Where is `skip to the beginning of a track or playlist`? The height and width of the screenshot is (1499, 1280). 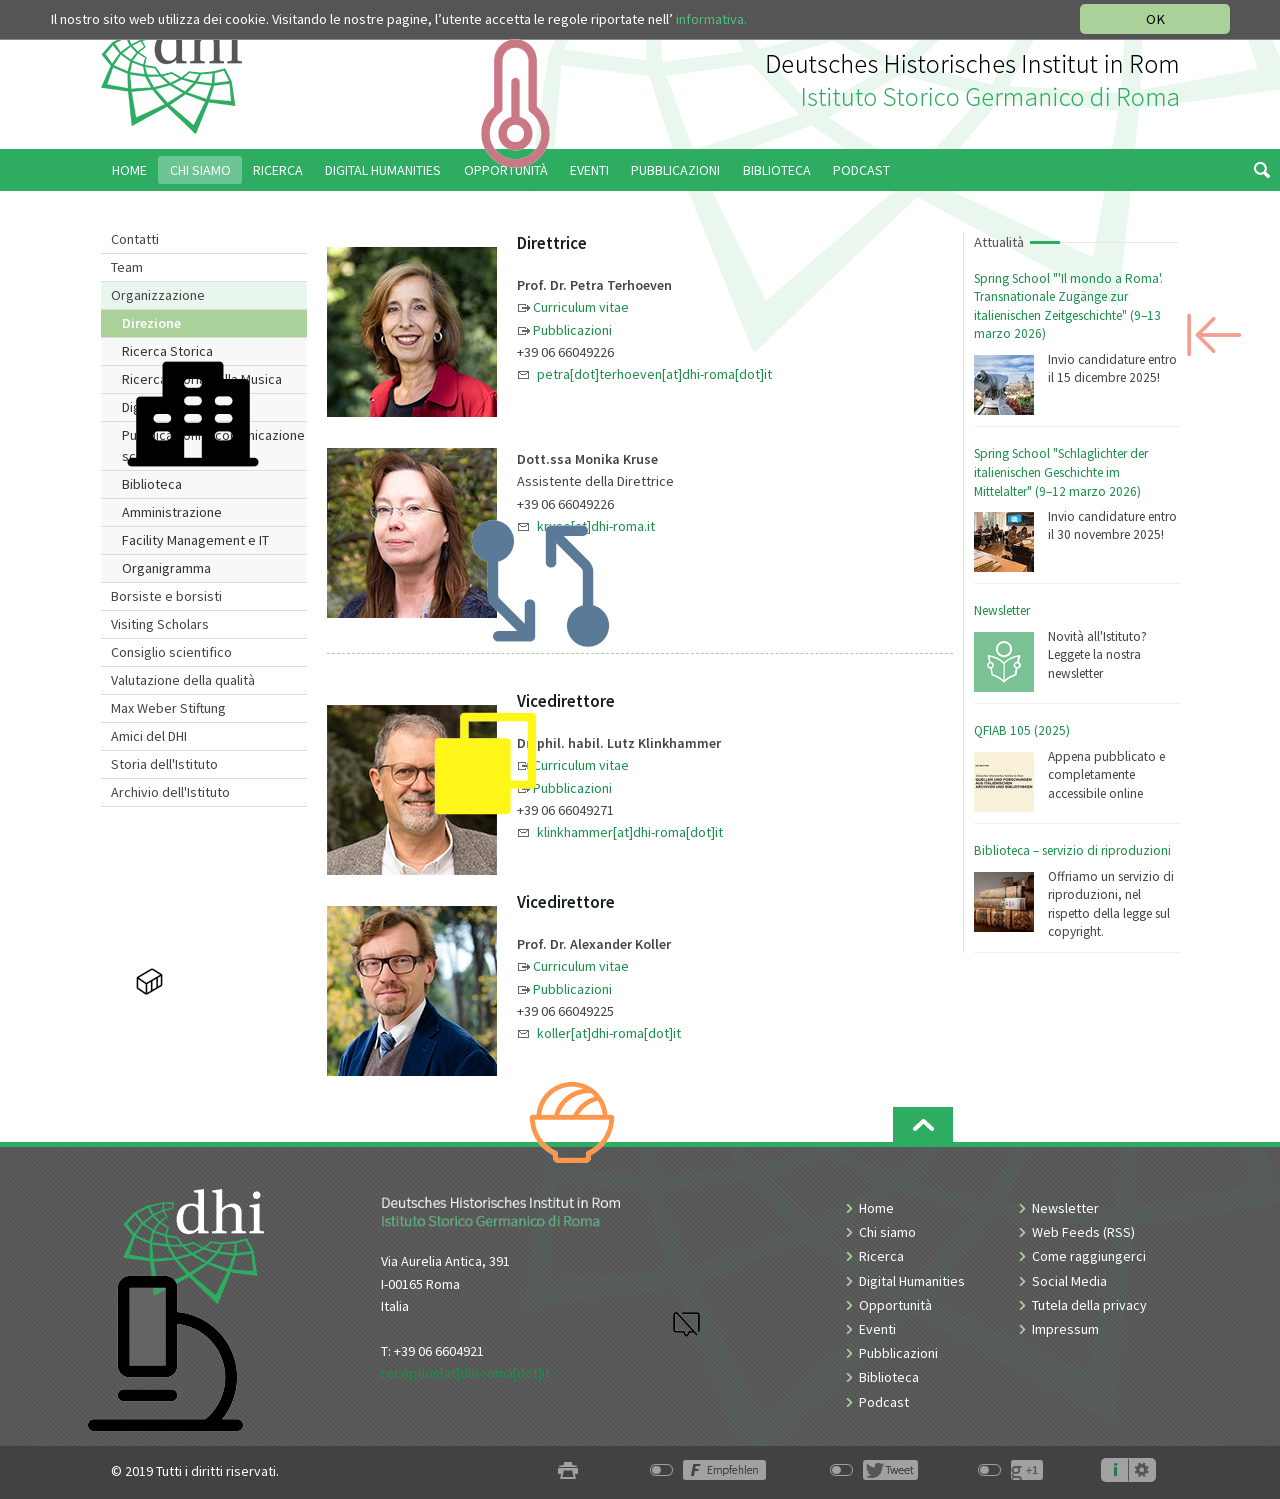
skip to the beginning of a track or playlist is located at coordinates (1213, 335).